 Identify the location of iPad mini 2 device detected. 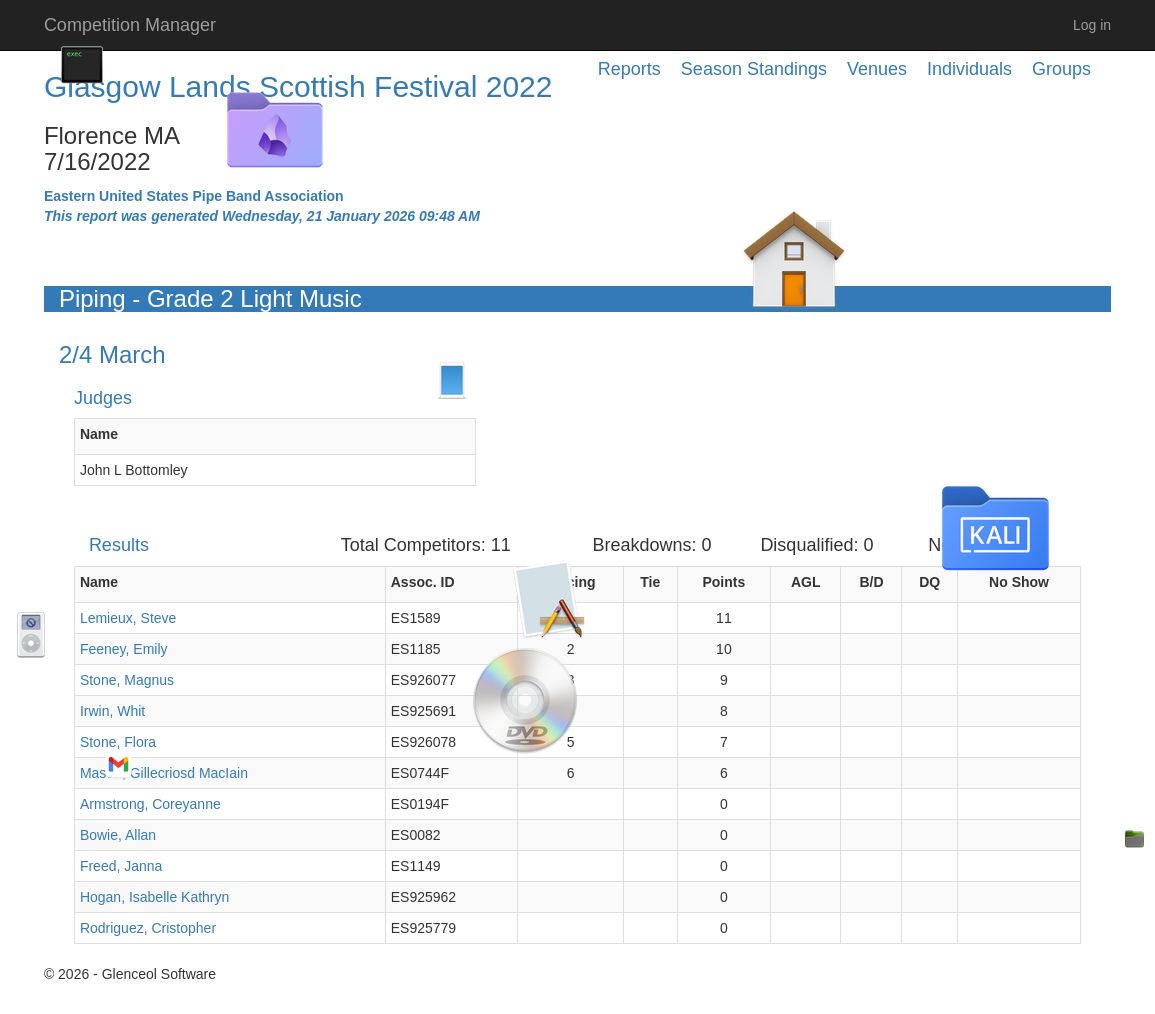
(452, 377).